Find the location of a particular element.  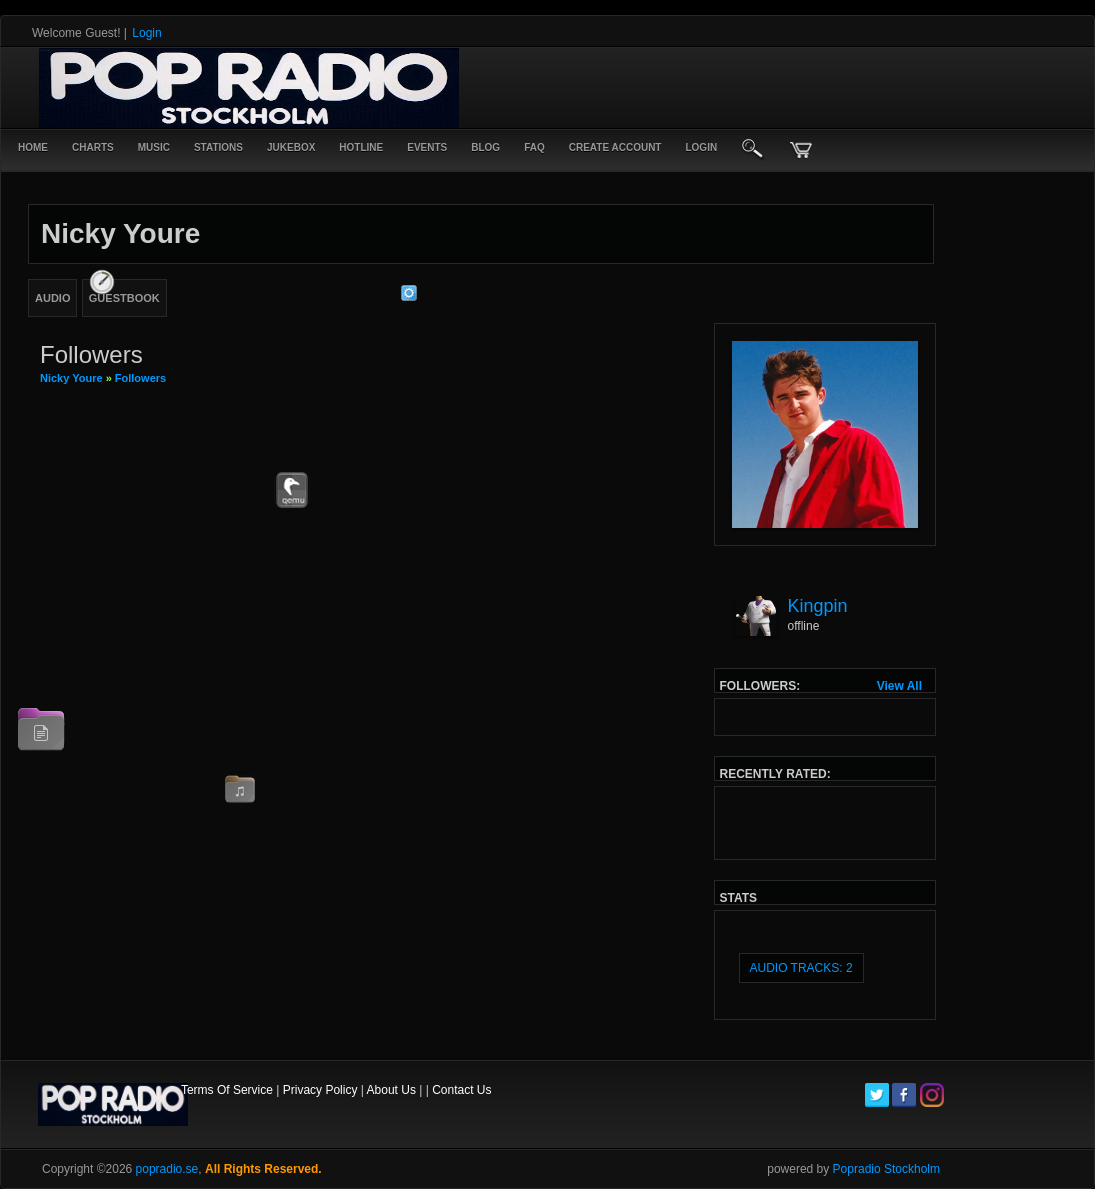

open sysprof system profiler is located at coordinates (102, 282).